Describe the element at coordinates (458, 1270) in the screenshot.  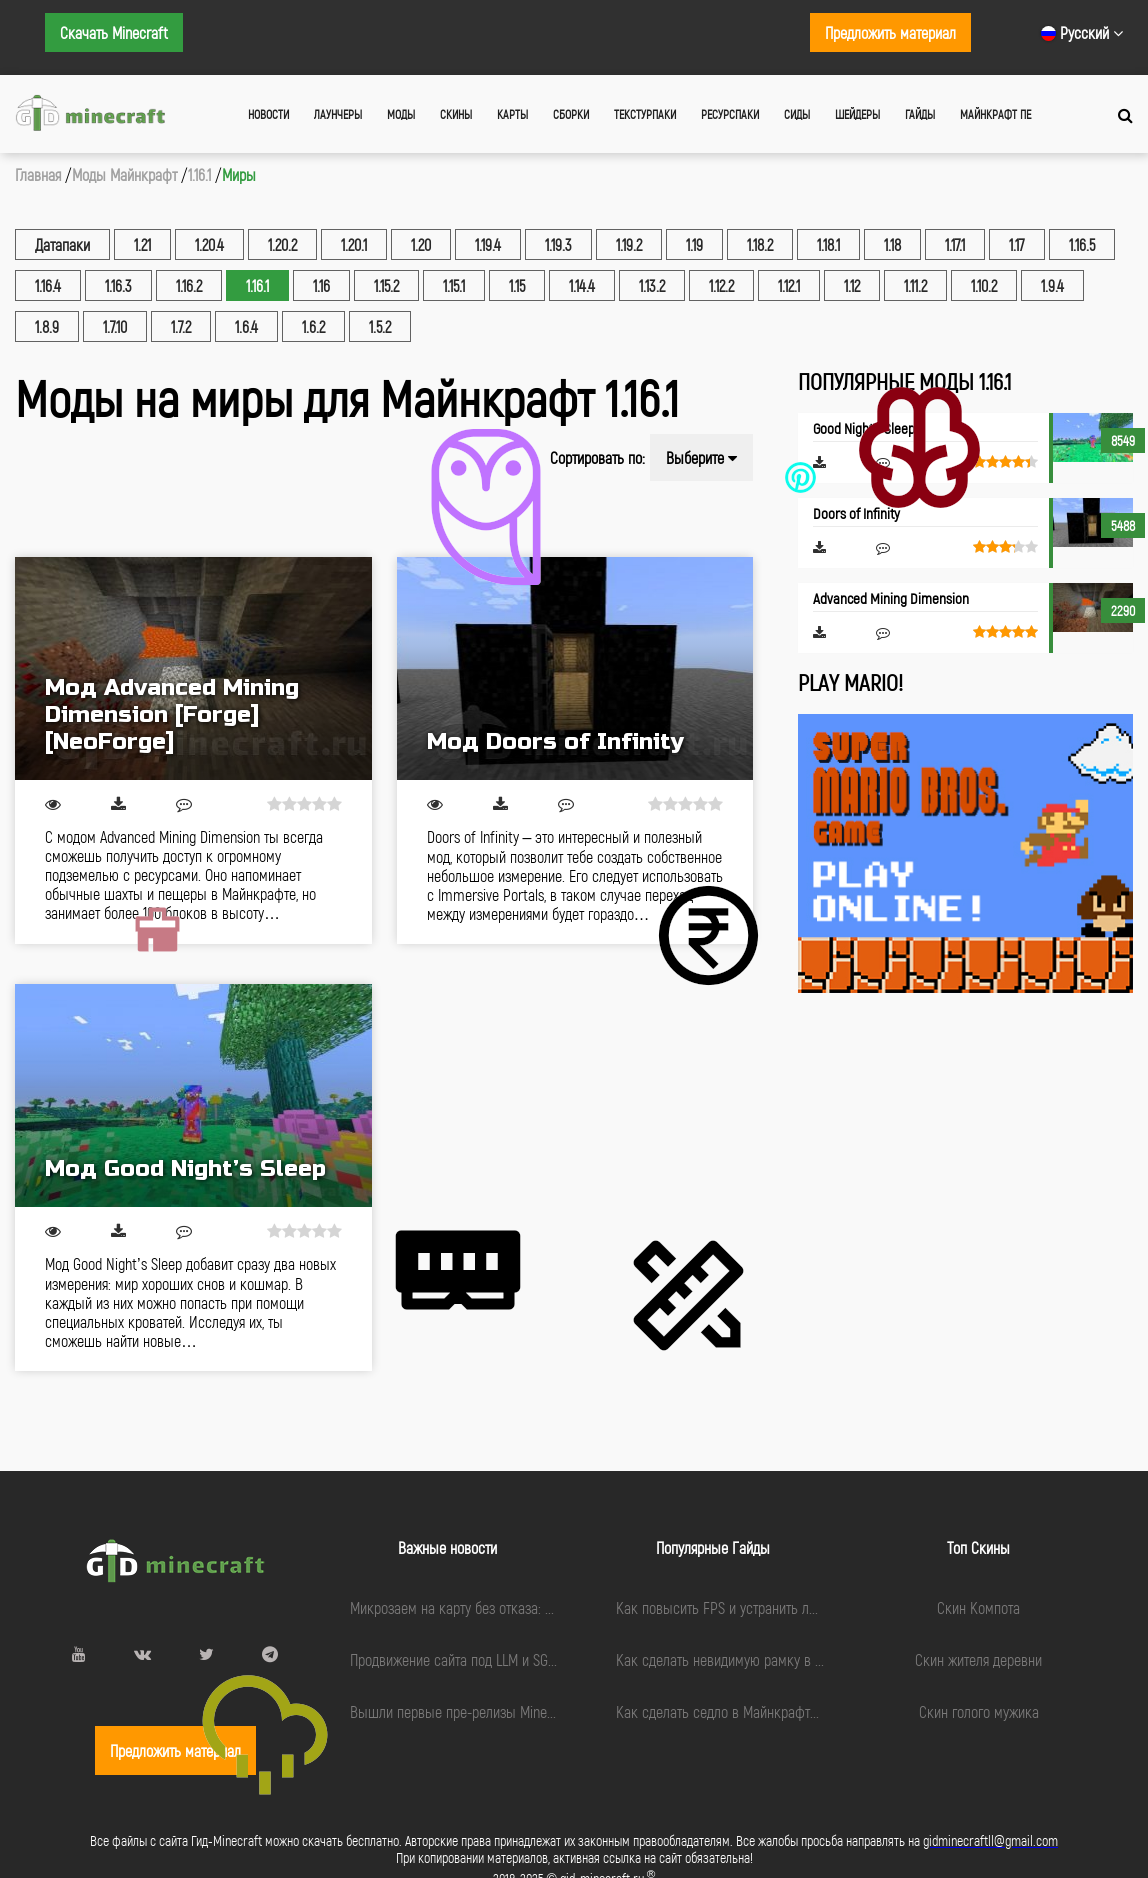
I see `view RAM or memory usage` at that location.